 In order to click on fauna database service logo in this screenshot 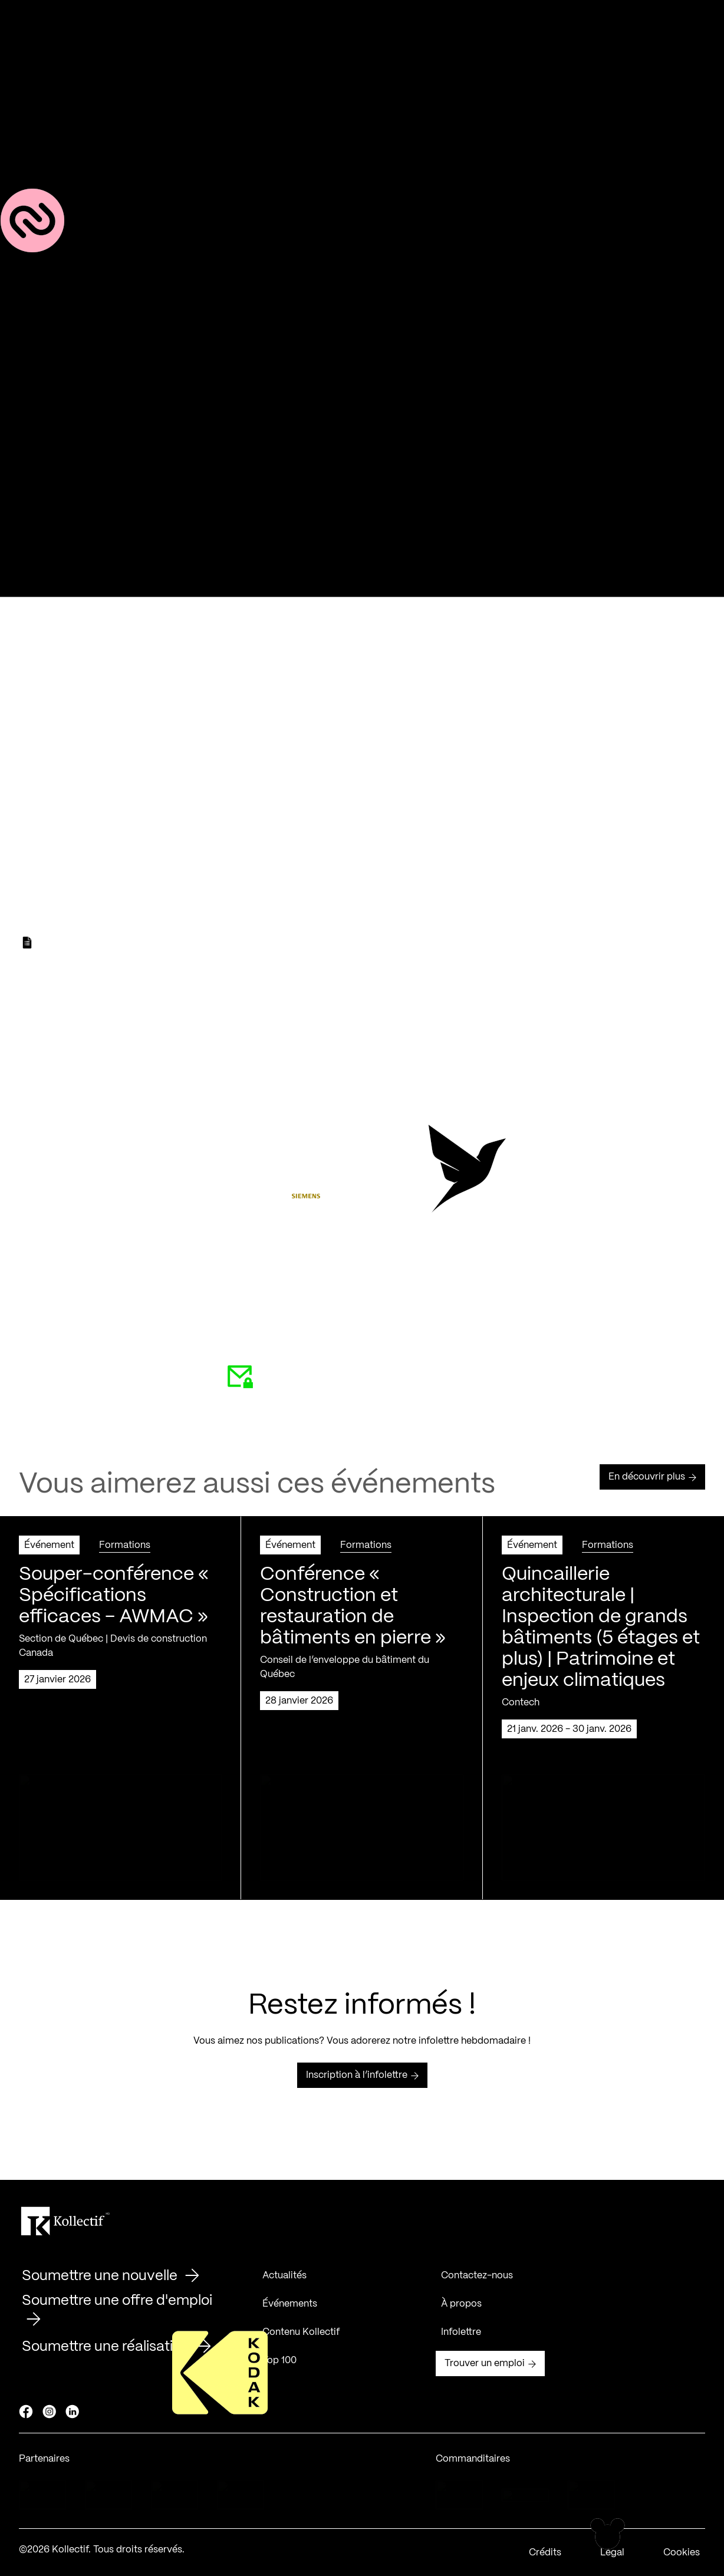, I will do `click(467, 1168)`.